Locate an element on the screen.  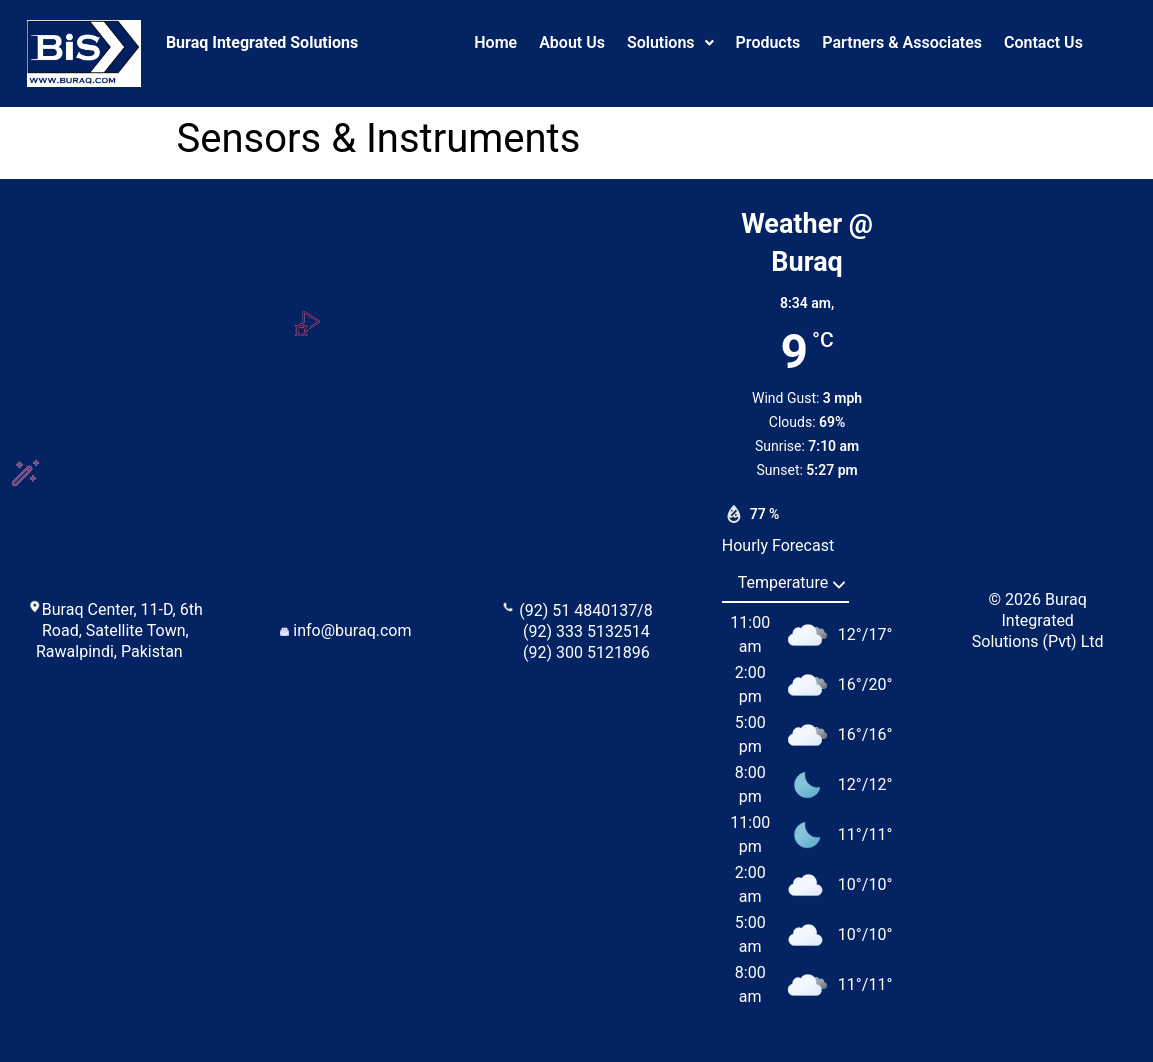
apply automatic formatting or enhancements is located at coordinates (25, 473).